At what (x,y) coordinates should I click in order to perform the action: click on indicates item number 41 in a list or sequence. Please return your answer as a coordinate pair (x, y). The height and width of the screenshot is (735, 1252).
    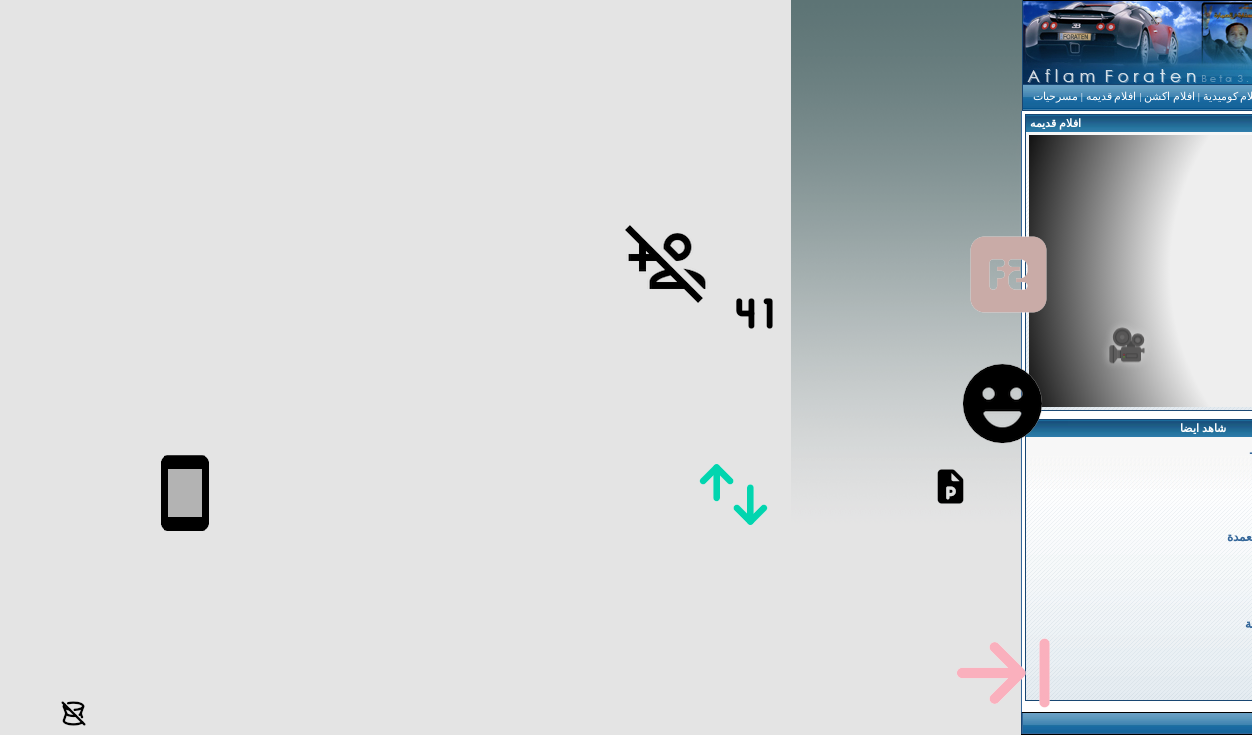
    Looking at the image, I should click on (757, 313).